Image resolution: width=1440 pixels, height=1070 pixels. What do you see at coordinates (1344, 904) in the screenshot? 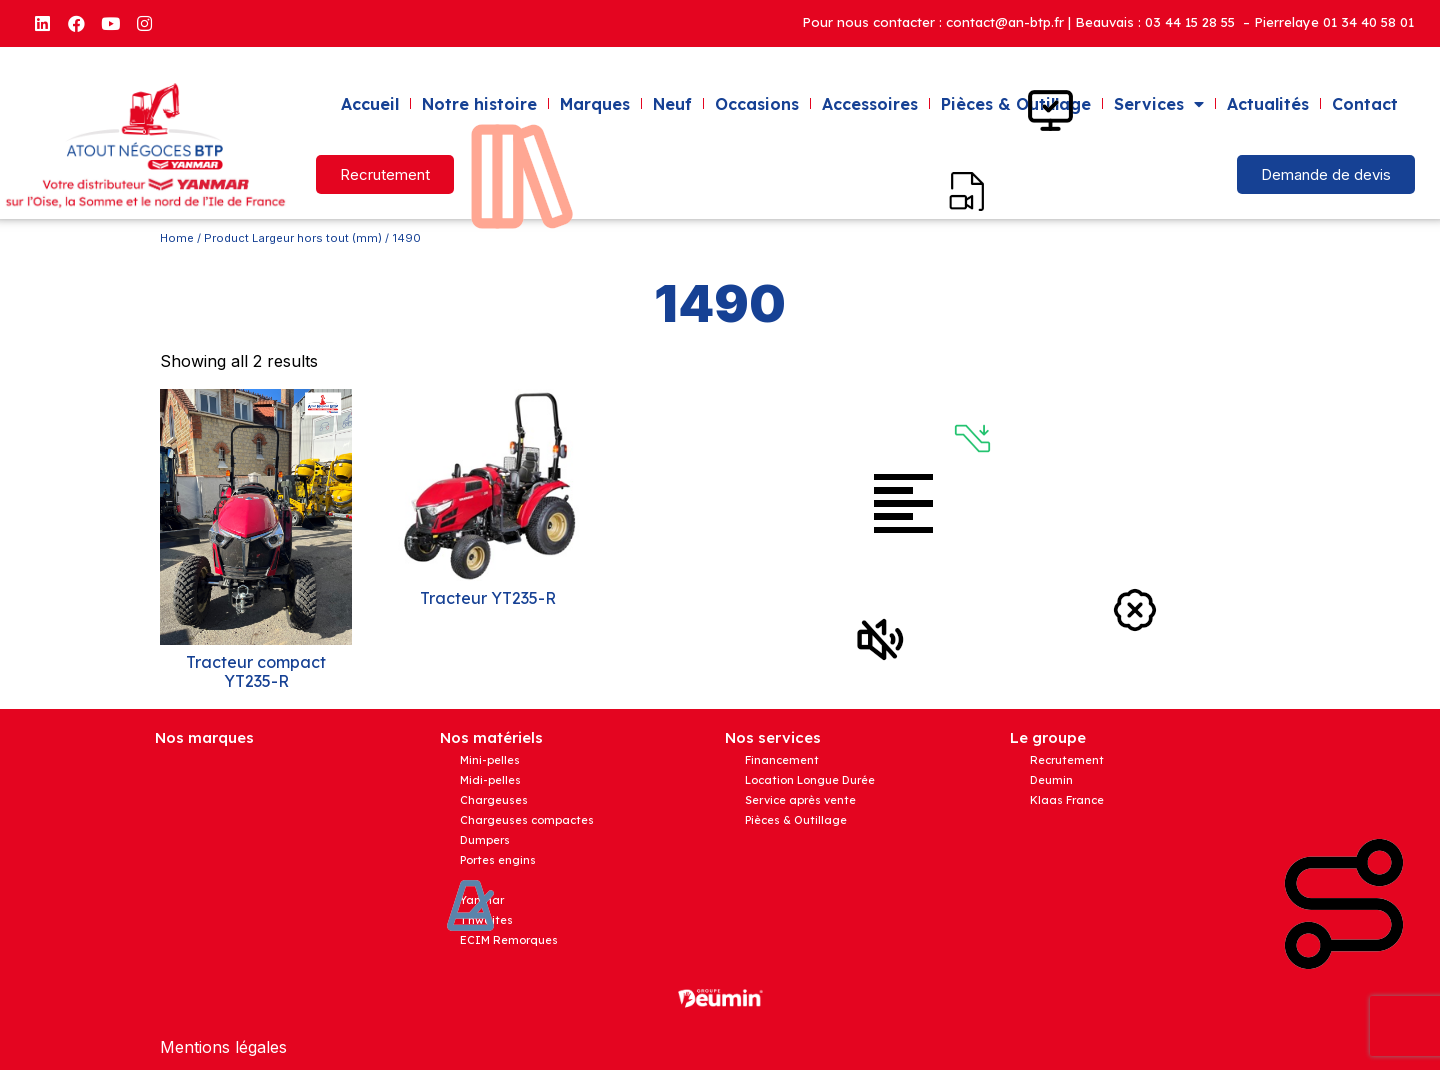
I see `view directions or navigation route` at bounding box center [1344, 904].